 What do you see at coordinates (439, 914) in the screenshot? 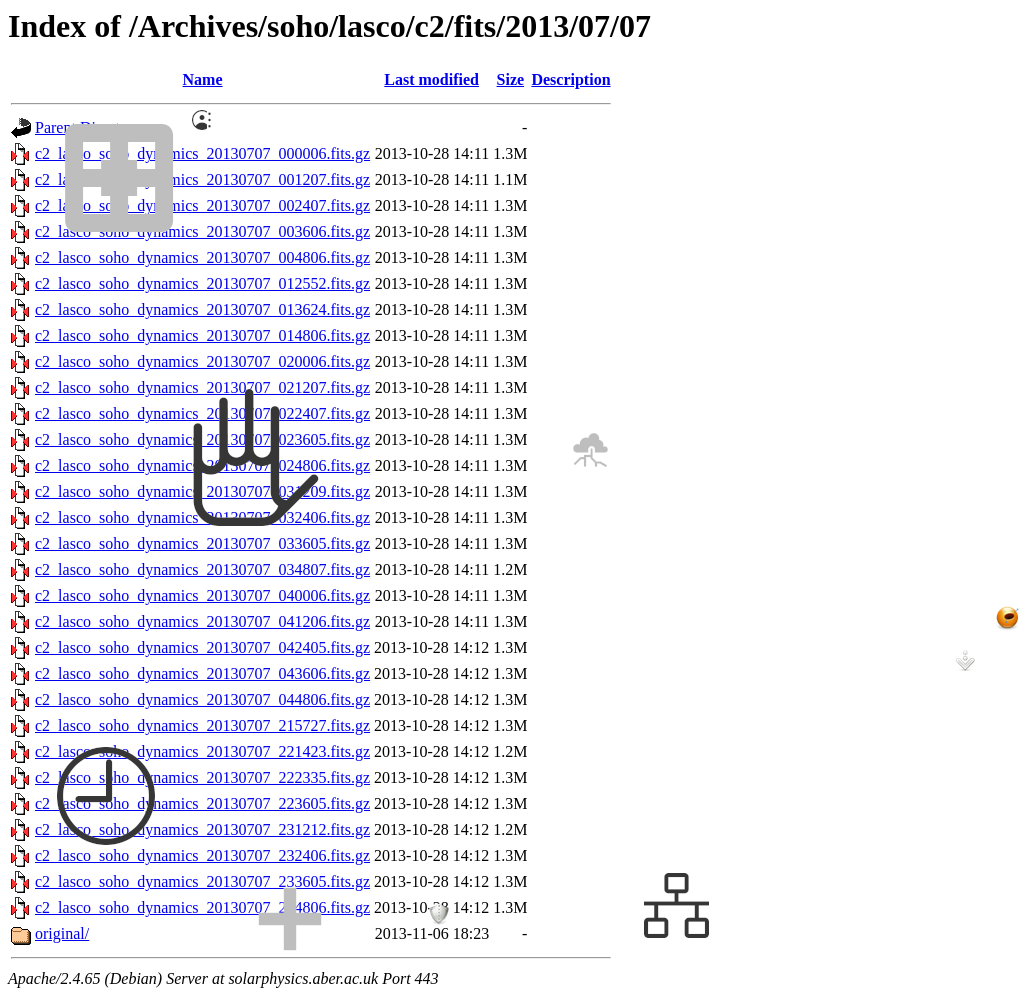
I see `indicates medium security level` at bounding box center [439, 914].